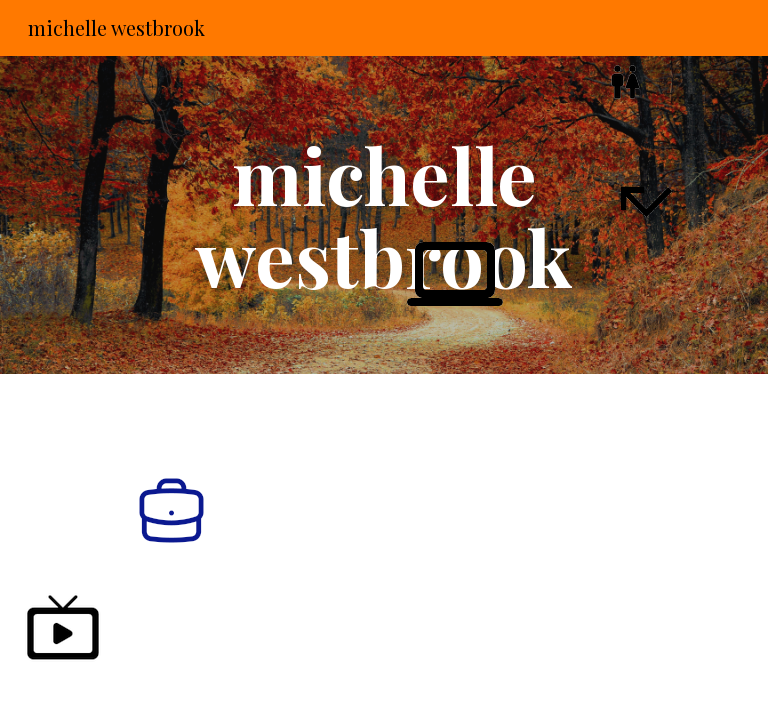 This screenshot has width=768, height=720. I want to click on watch live TV or streaming content, so click(63, 627).